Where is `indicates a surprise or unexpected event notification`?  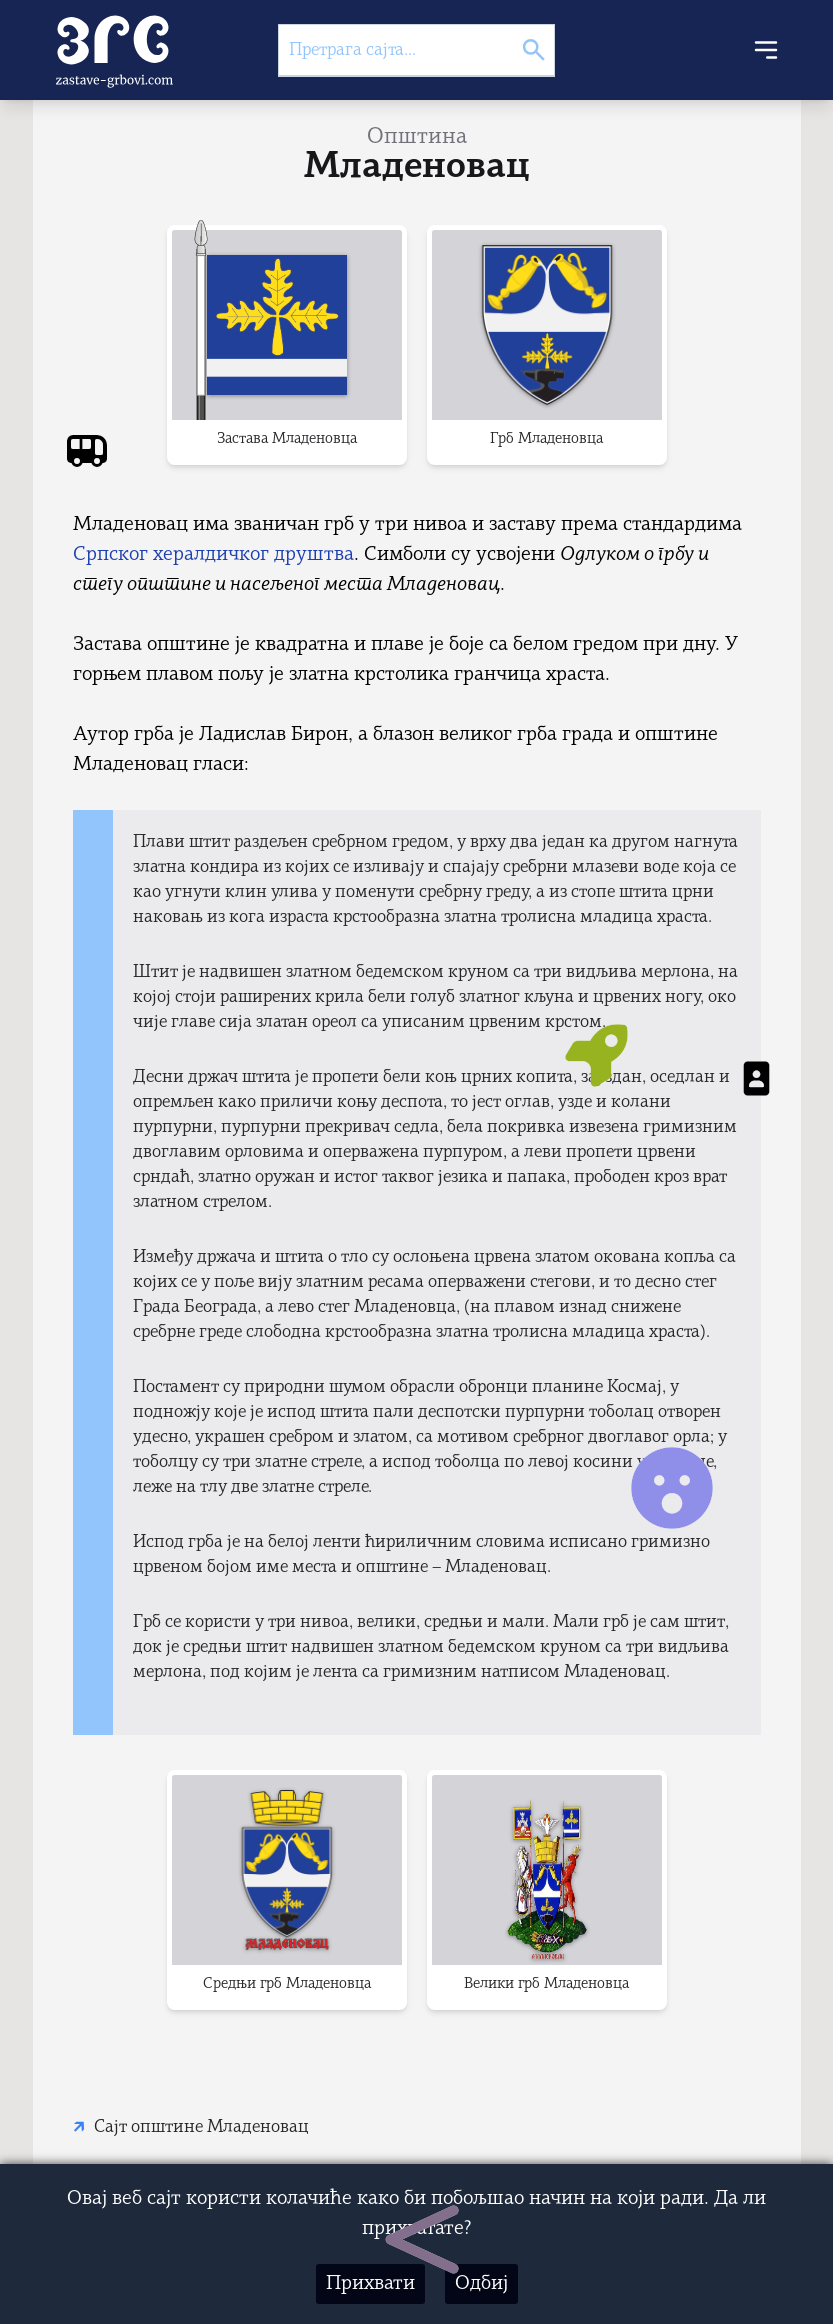
indicates a surprise or unexpected event notification is located at coordinates (672, 1488).